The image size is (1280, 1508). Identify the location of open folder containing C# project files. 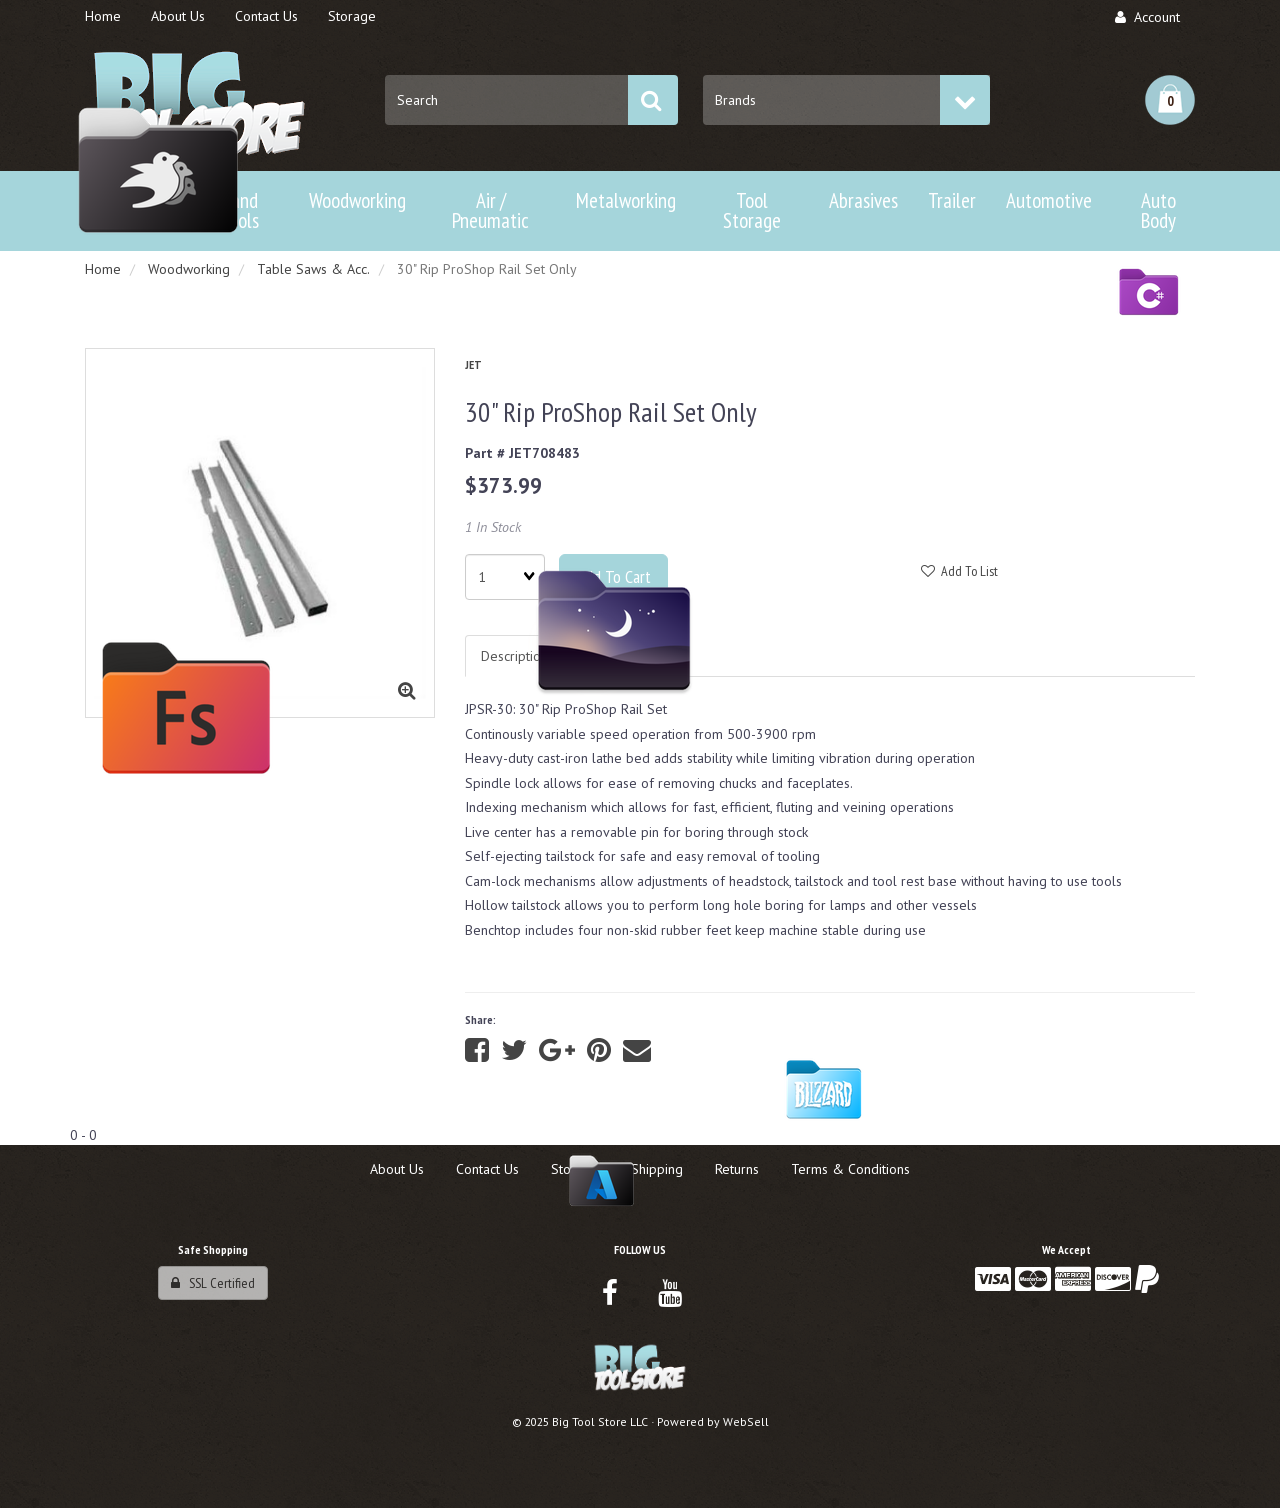
(1148, 293).